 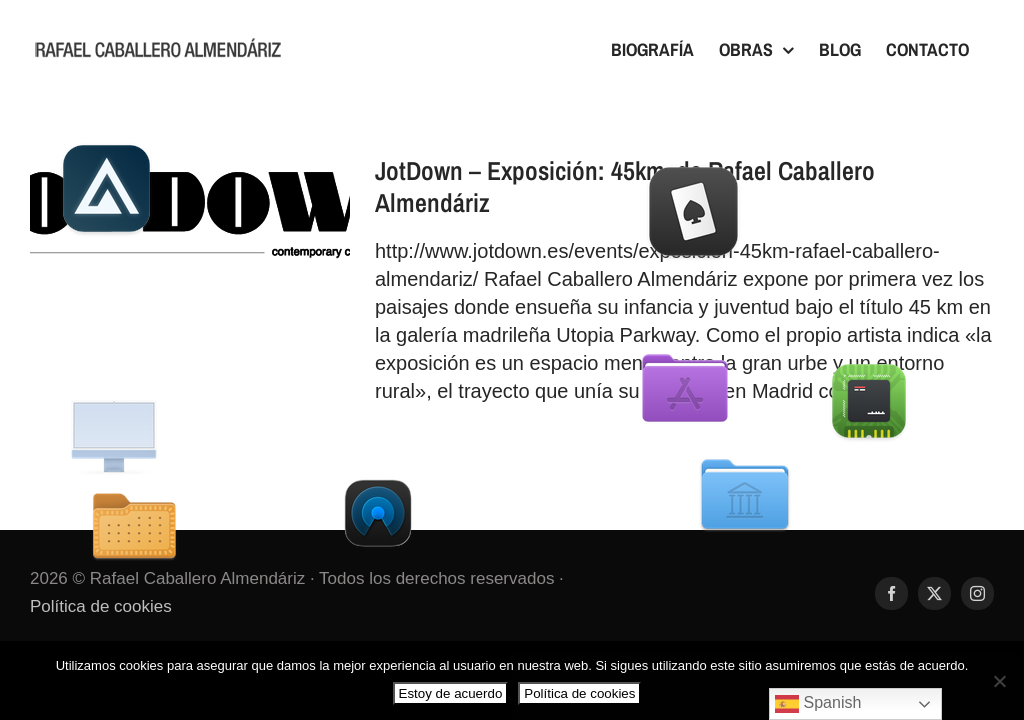 I want to click on open solitaire card game, so click(x=693, y=211).